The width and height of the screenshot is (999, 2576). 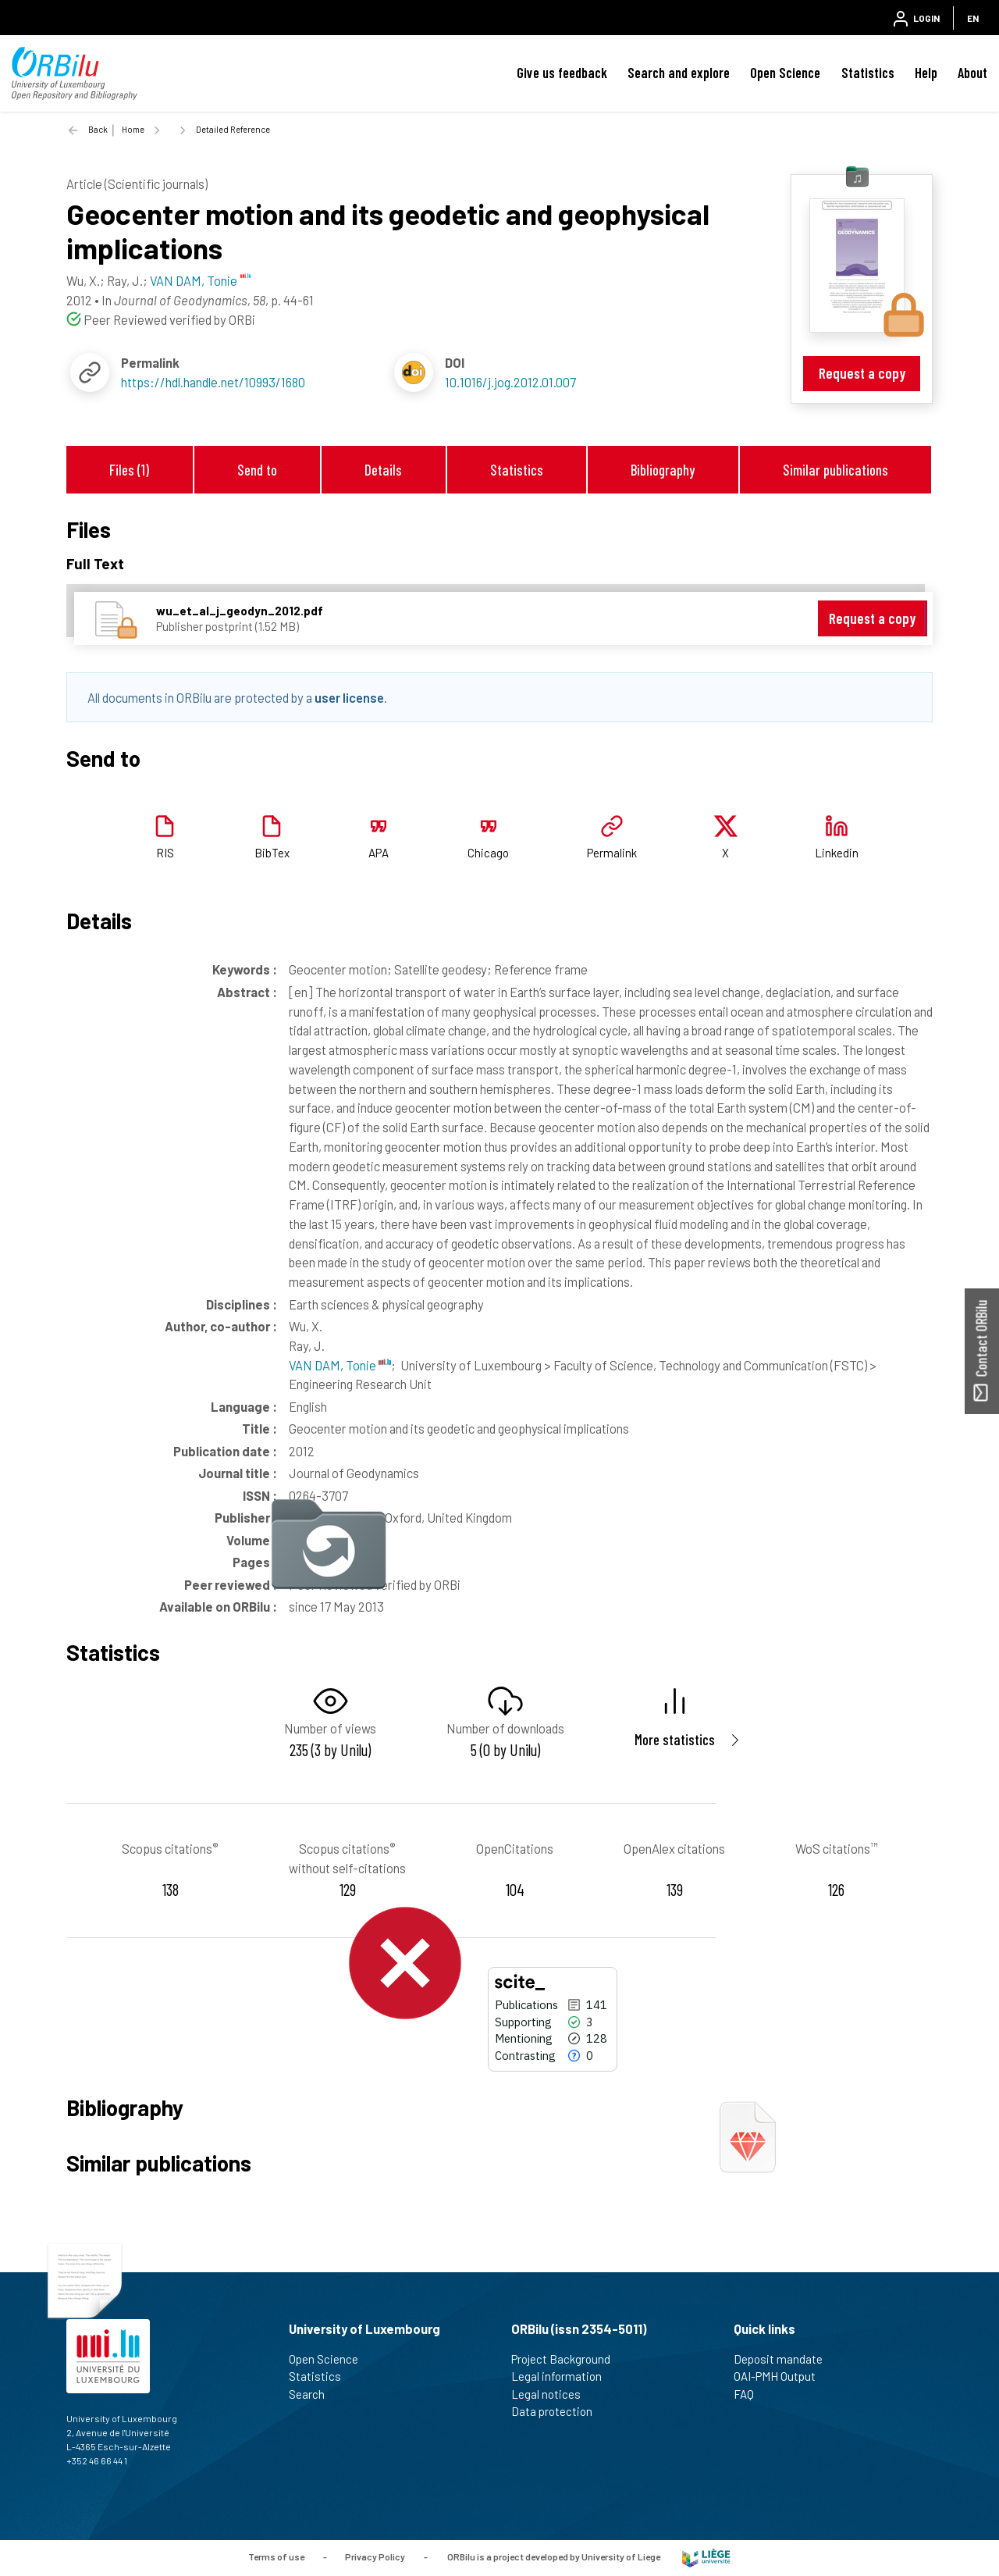 What do you see at coordinates (405, 1963) in the screenshot?
I see `cancel the current action or operation` at bounding box center [405, 1963].